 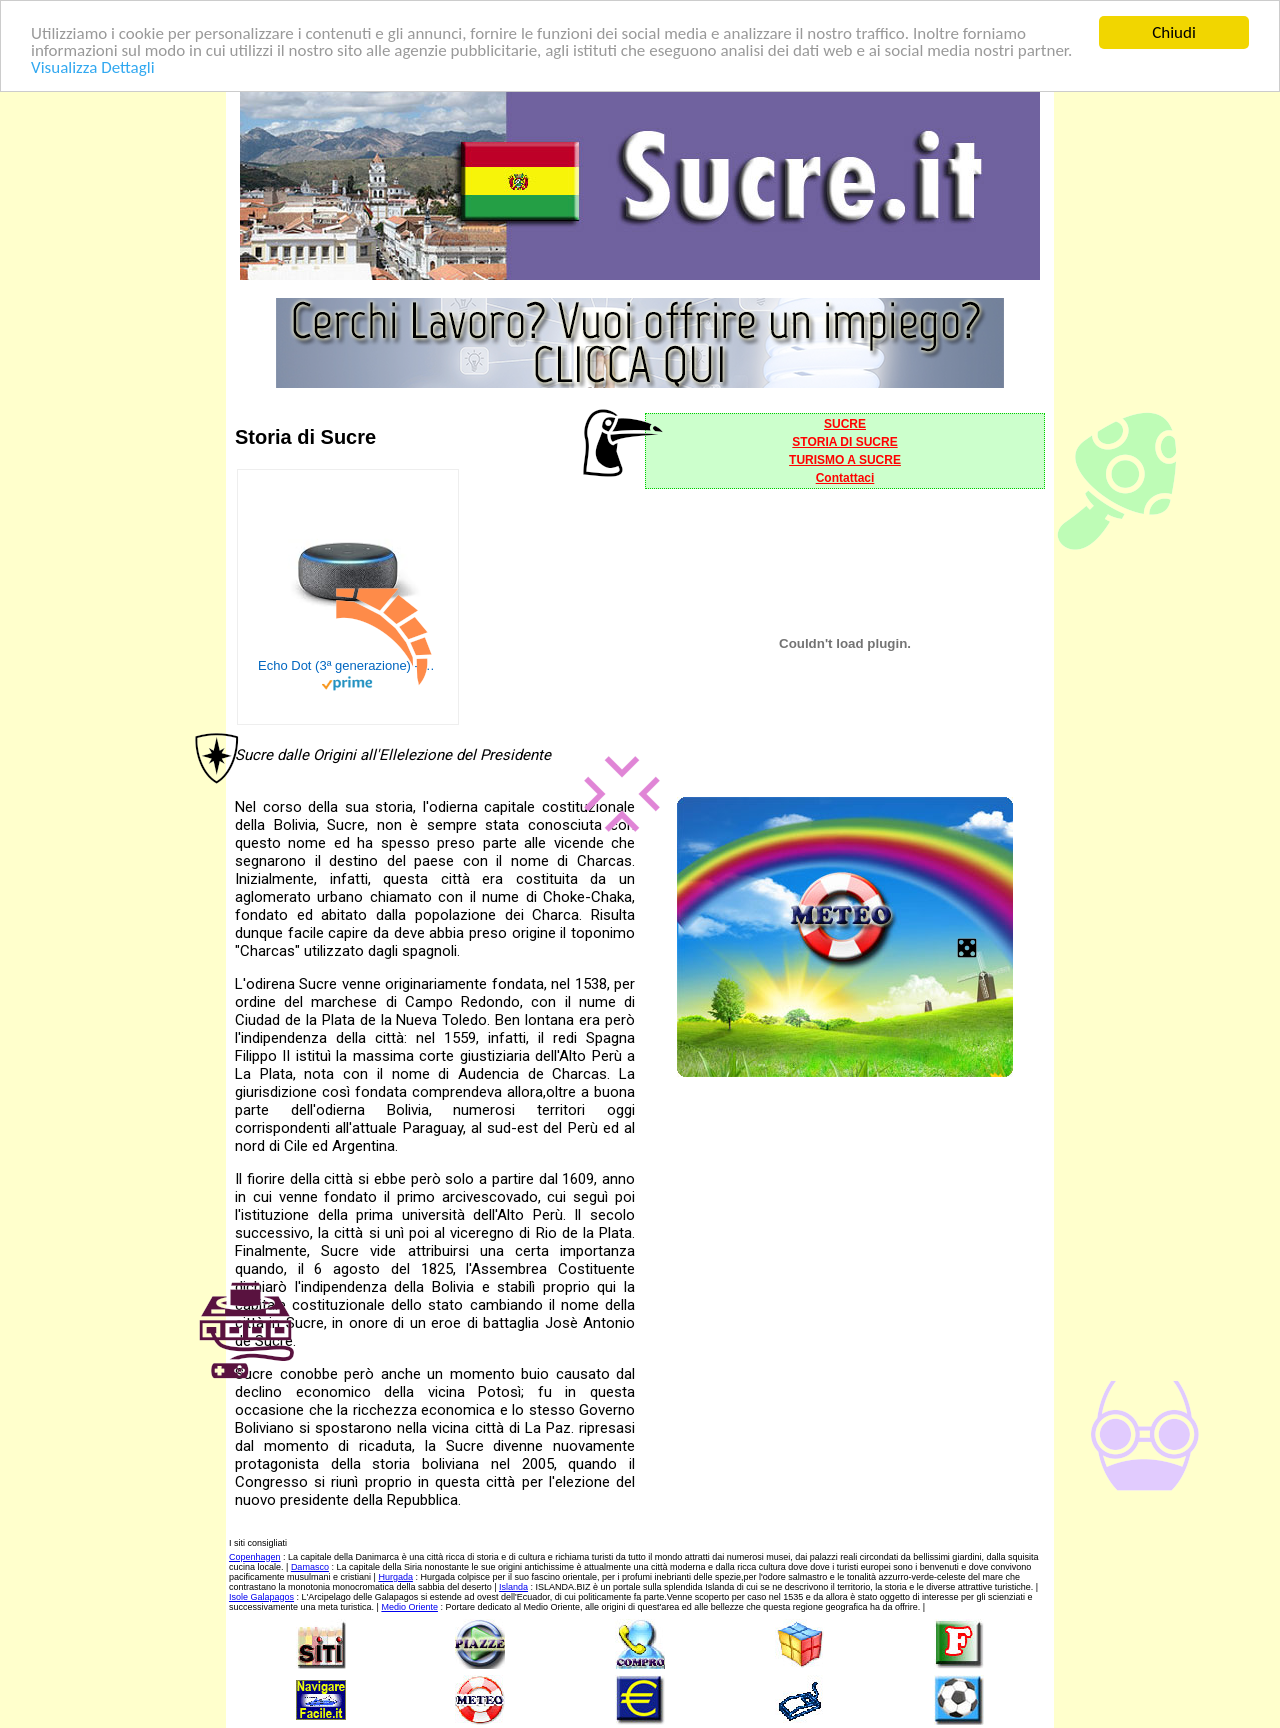 I want to click on roll the dice or generate a random number, so click(x=967, y=948).